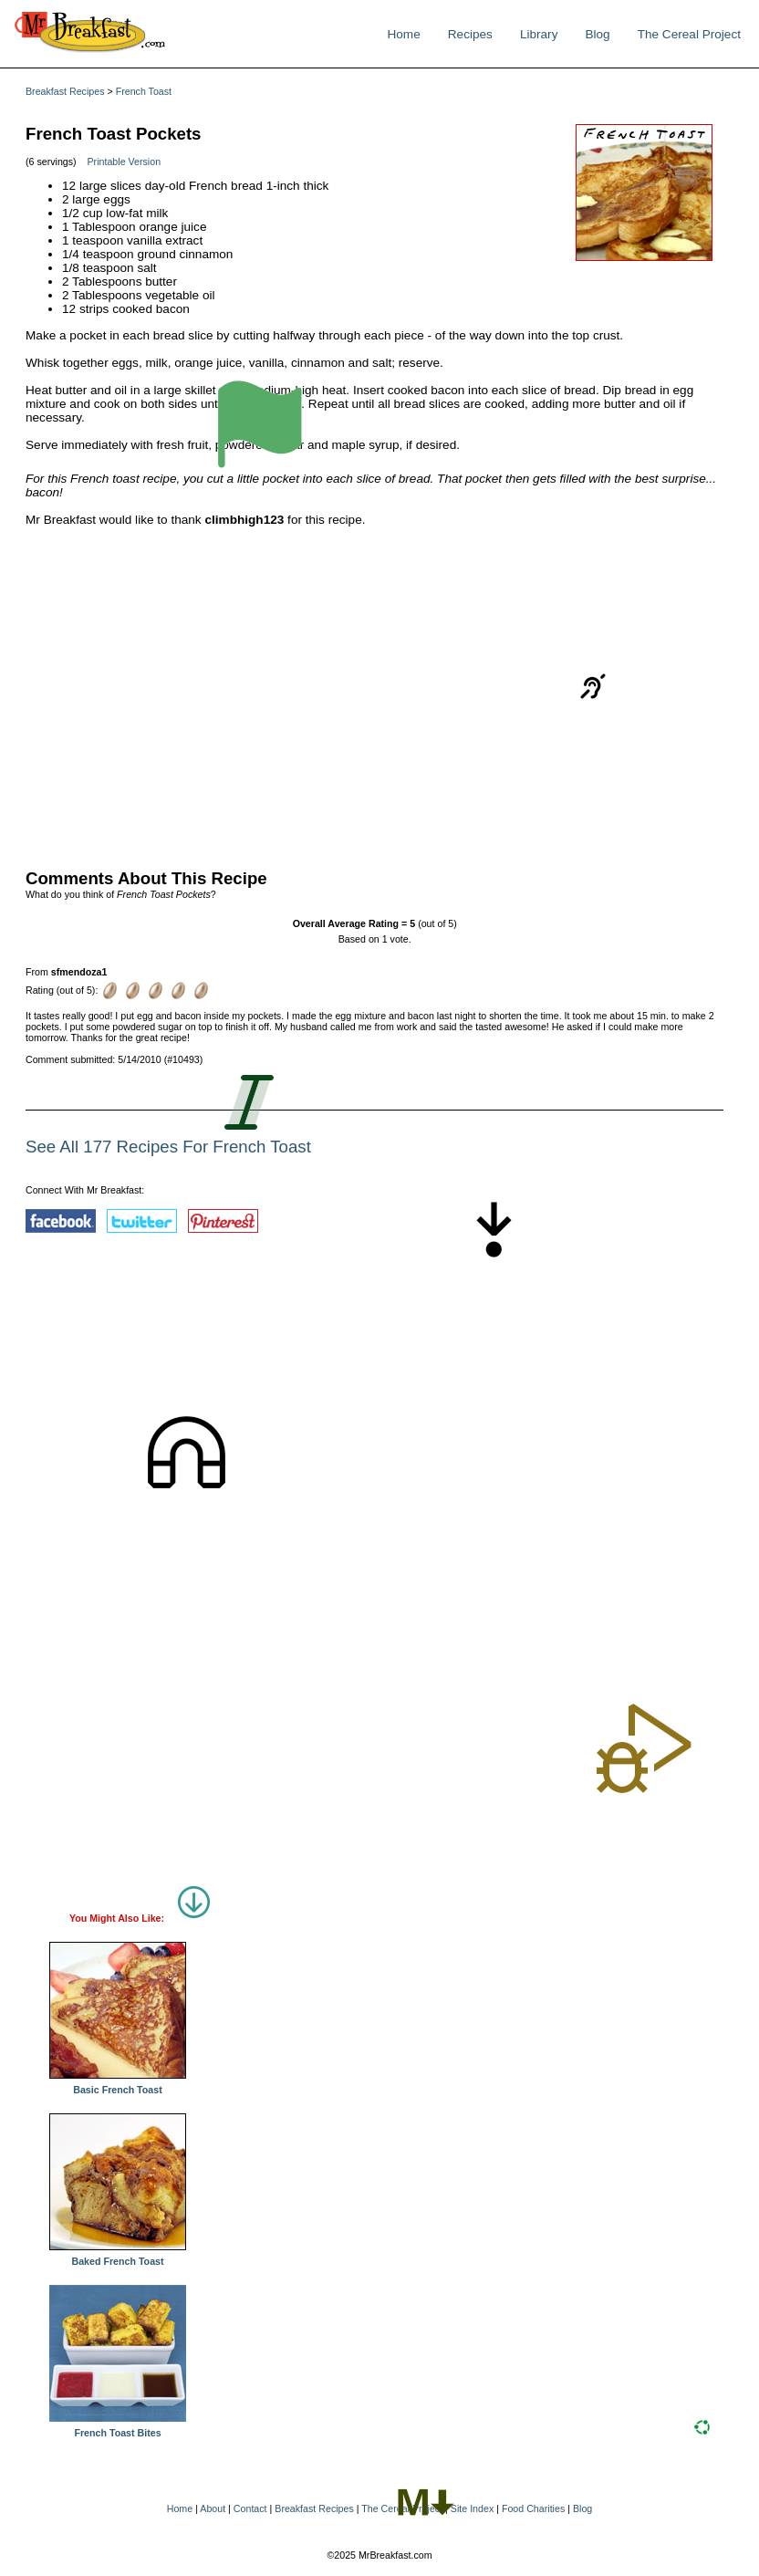 The image size is (759, 2576). Describe the element at coordinates (648, 1742) in the screenshot. I see `start debugging session` at that location.